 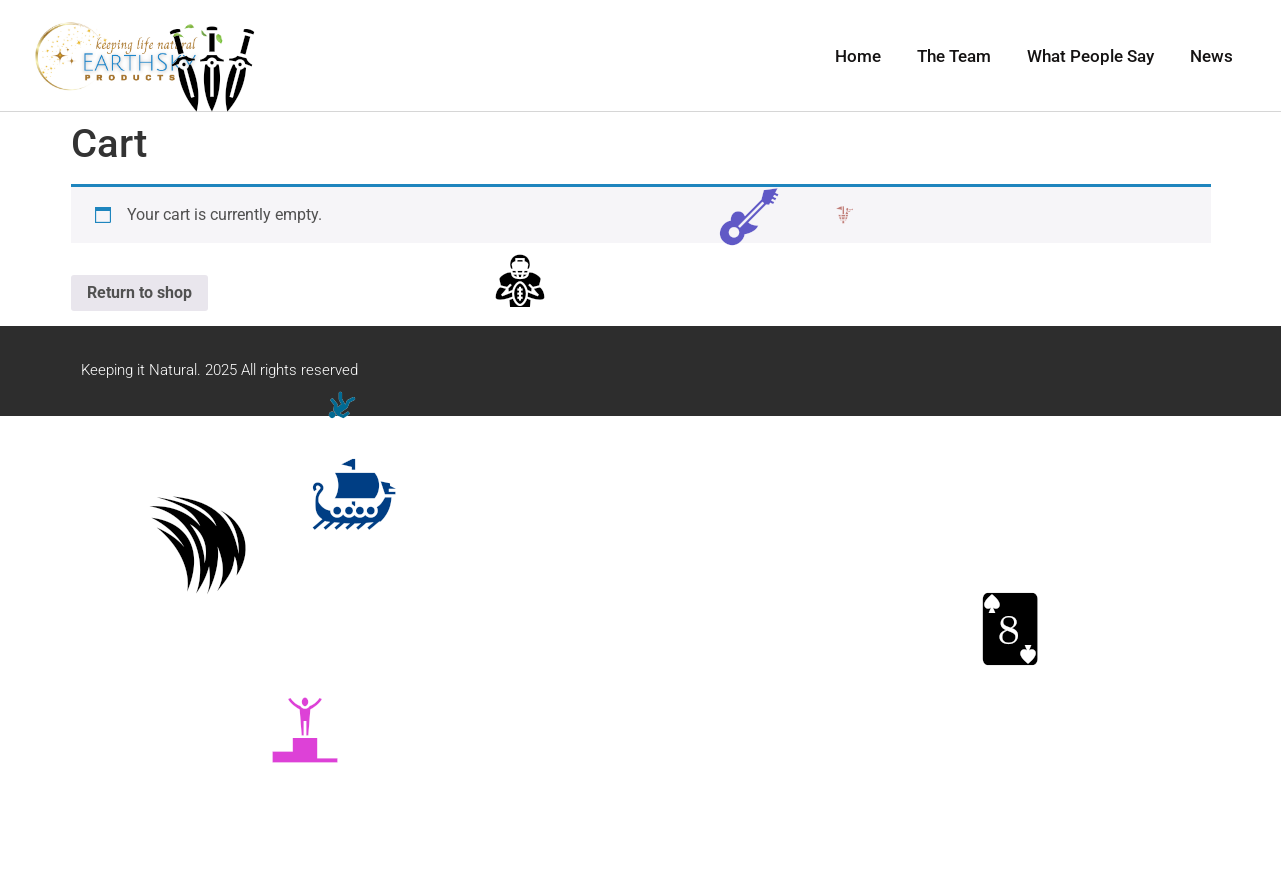 What do you see at coordinates (844, 214) in the screenshot?
I see `access the lookout or observation point` at bounding box center [844, 214].